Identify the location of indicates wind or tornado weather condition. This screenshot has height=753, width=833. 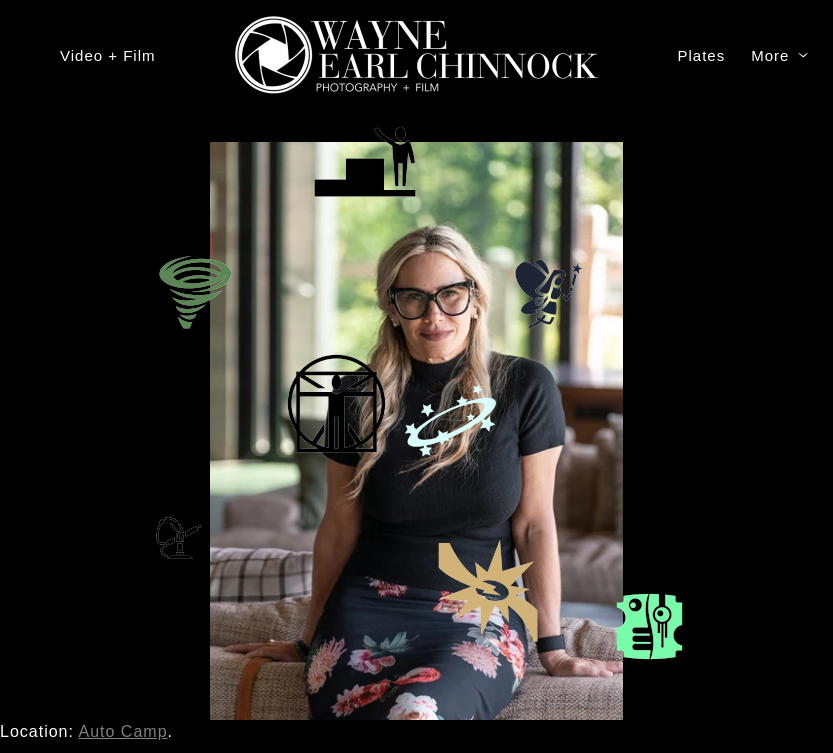
(195, 292).